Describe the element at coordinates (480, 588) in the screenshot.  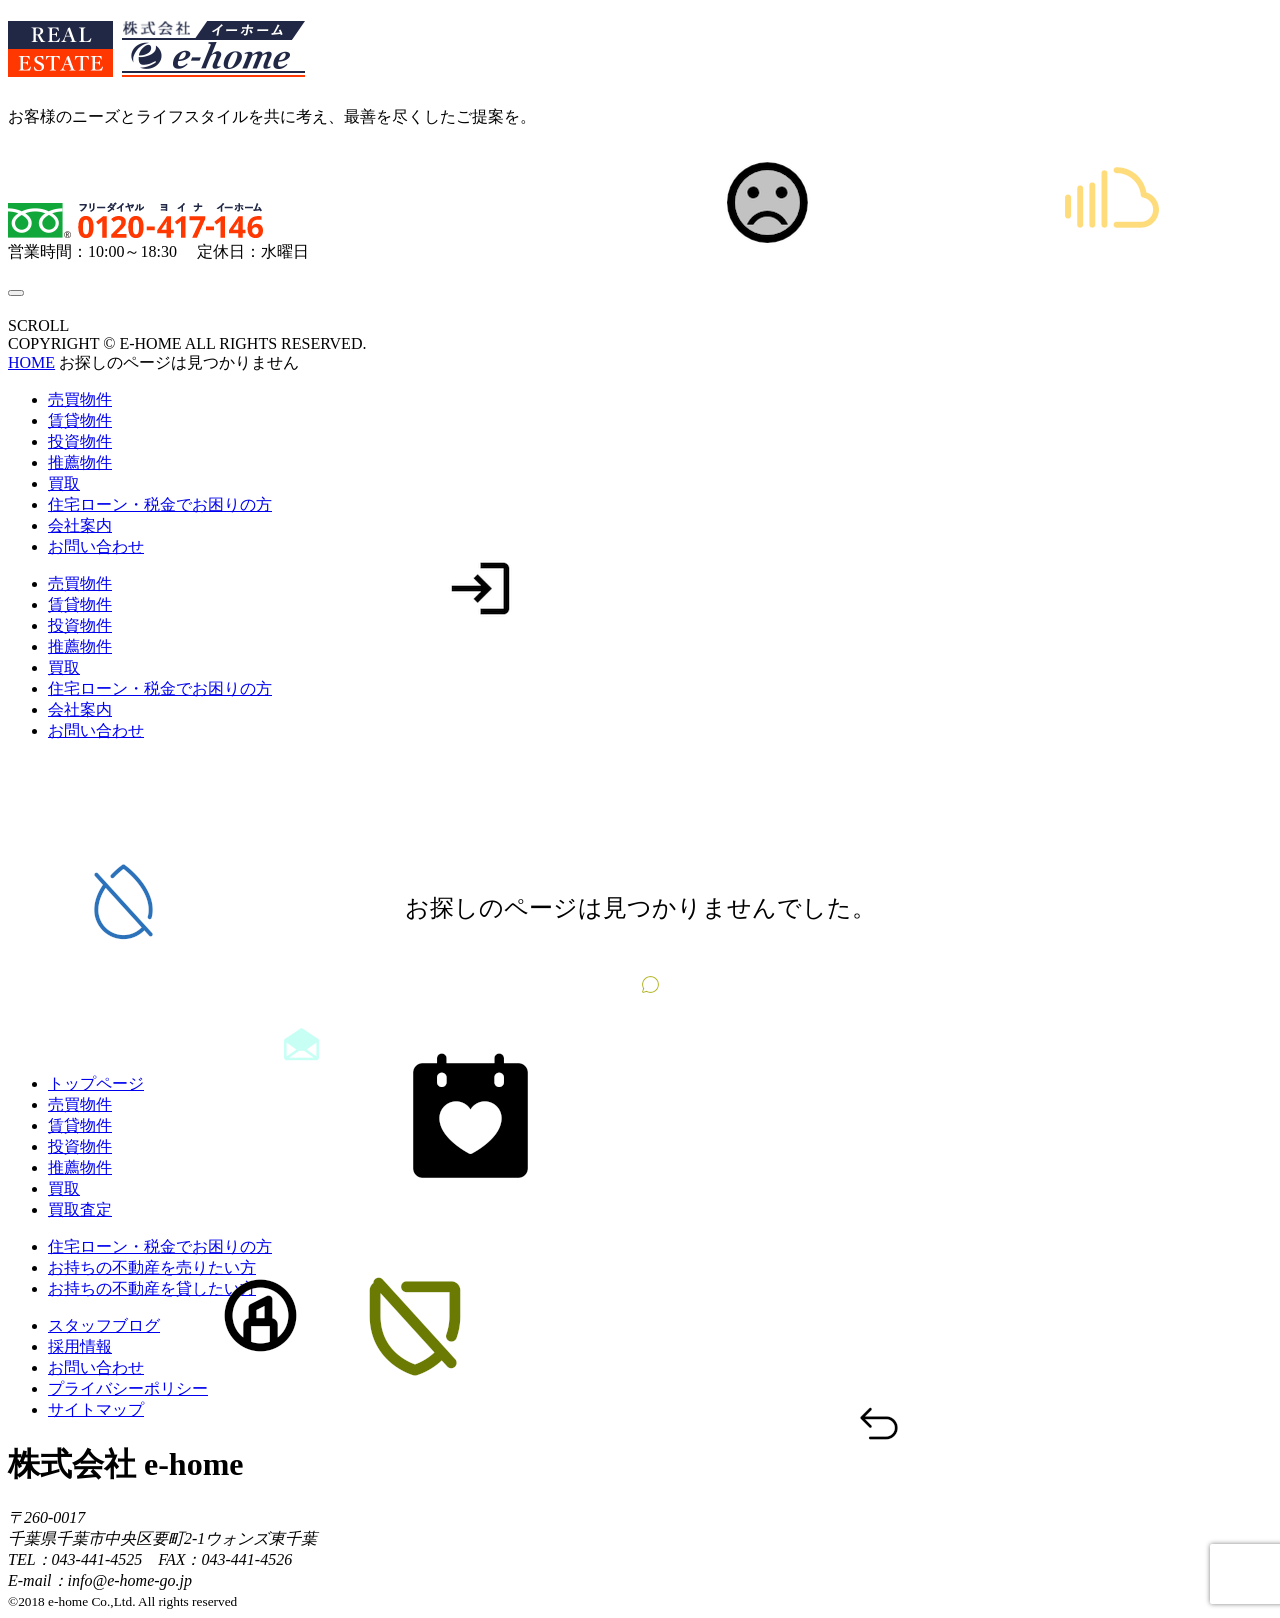
I see `sign in to your account` at that location.